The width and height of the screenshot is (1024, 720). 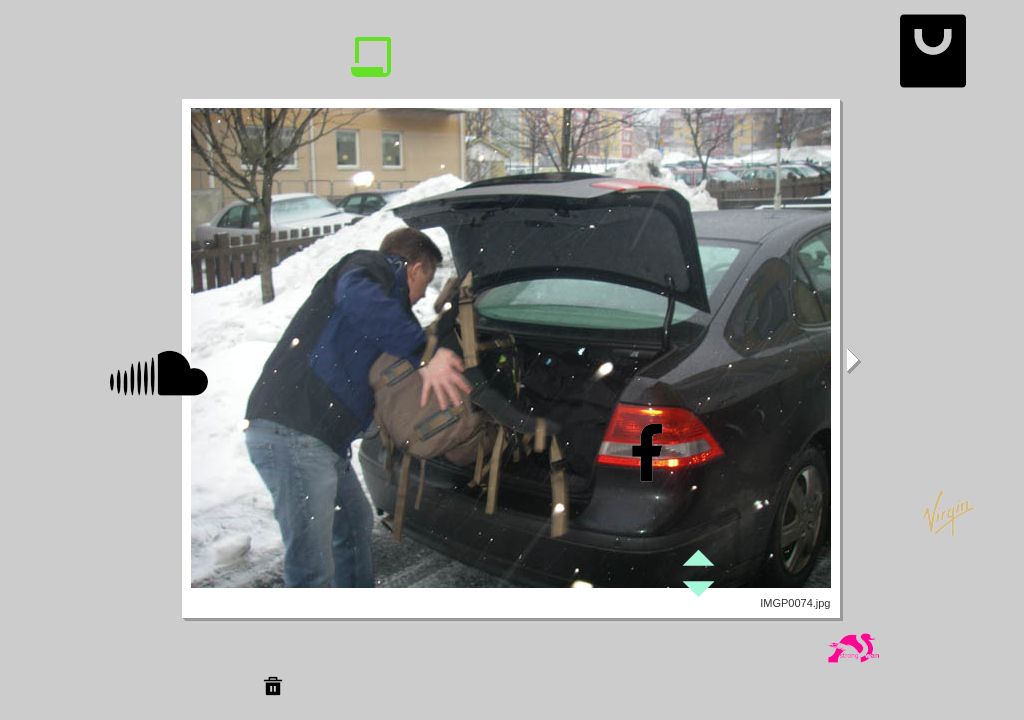 What do you see at coordinates (698, 573) in the screenshot?
I see `expand or collapse content vertically` at bounding box center [698, 573].